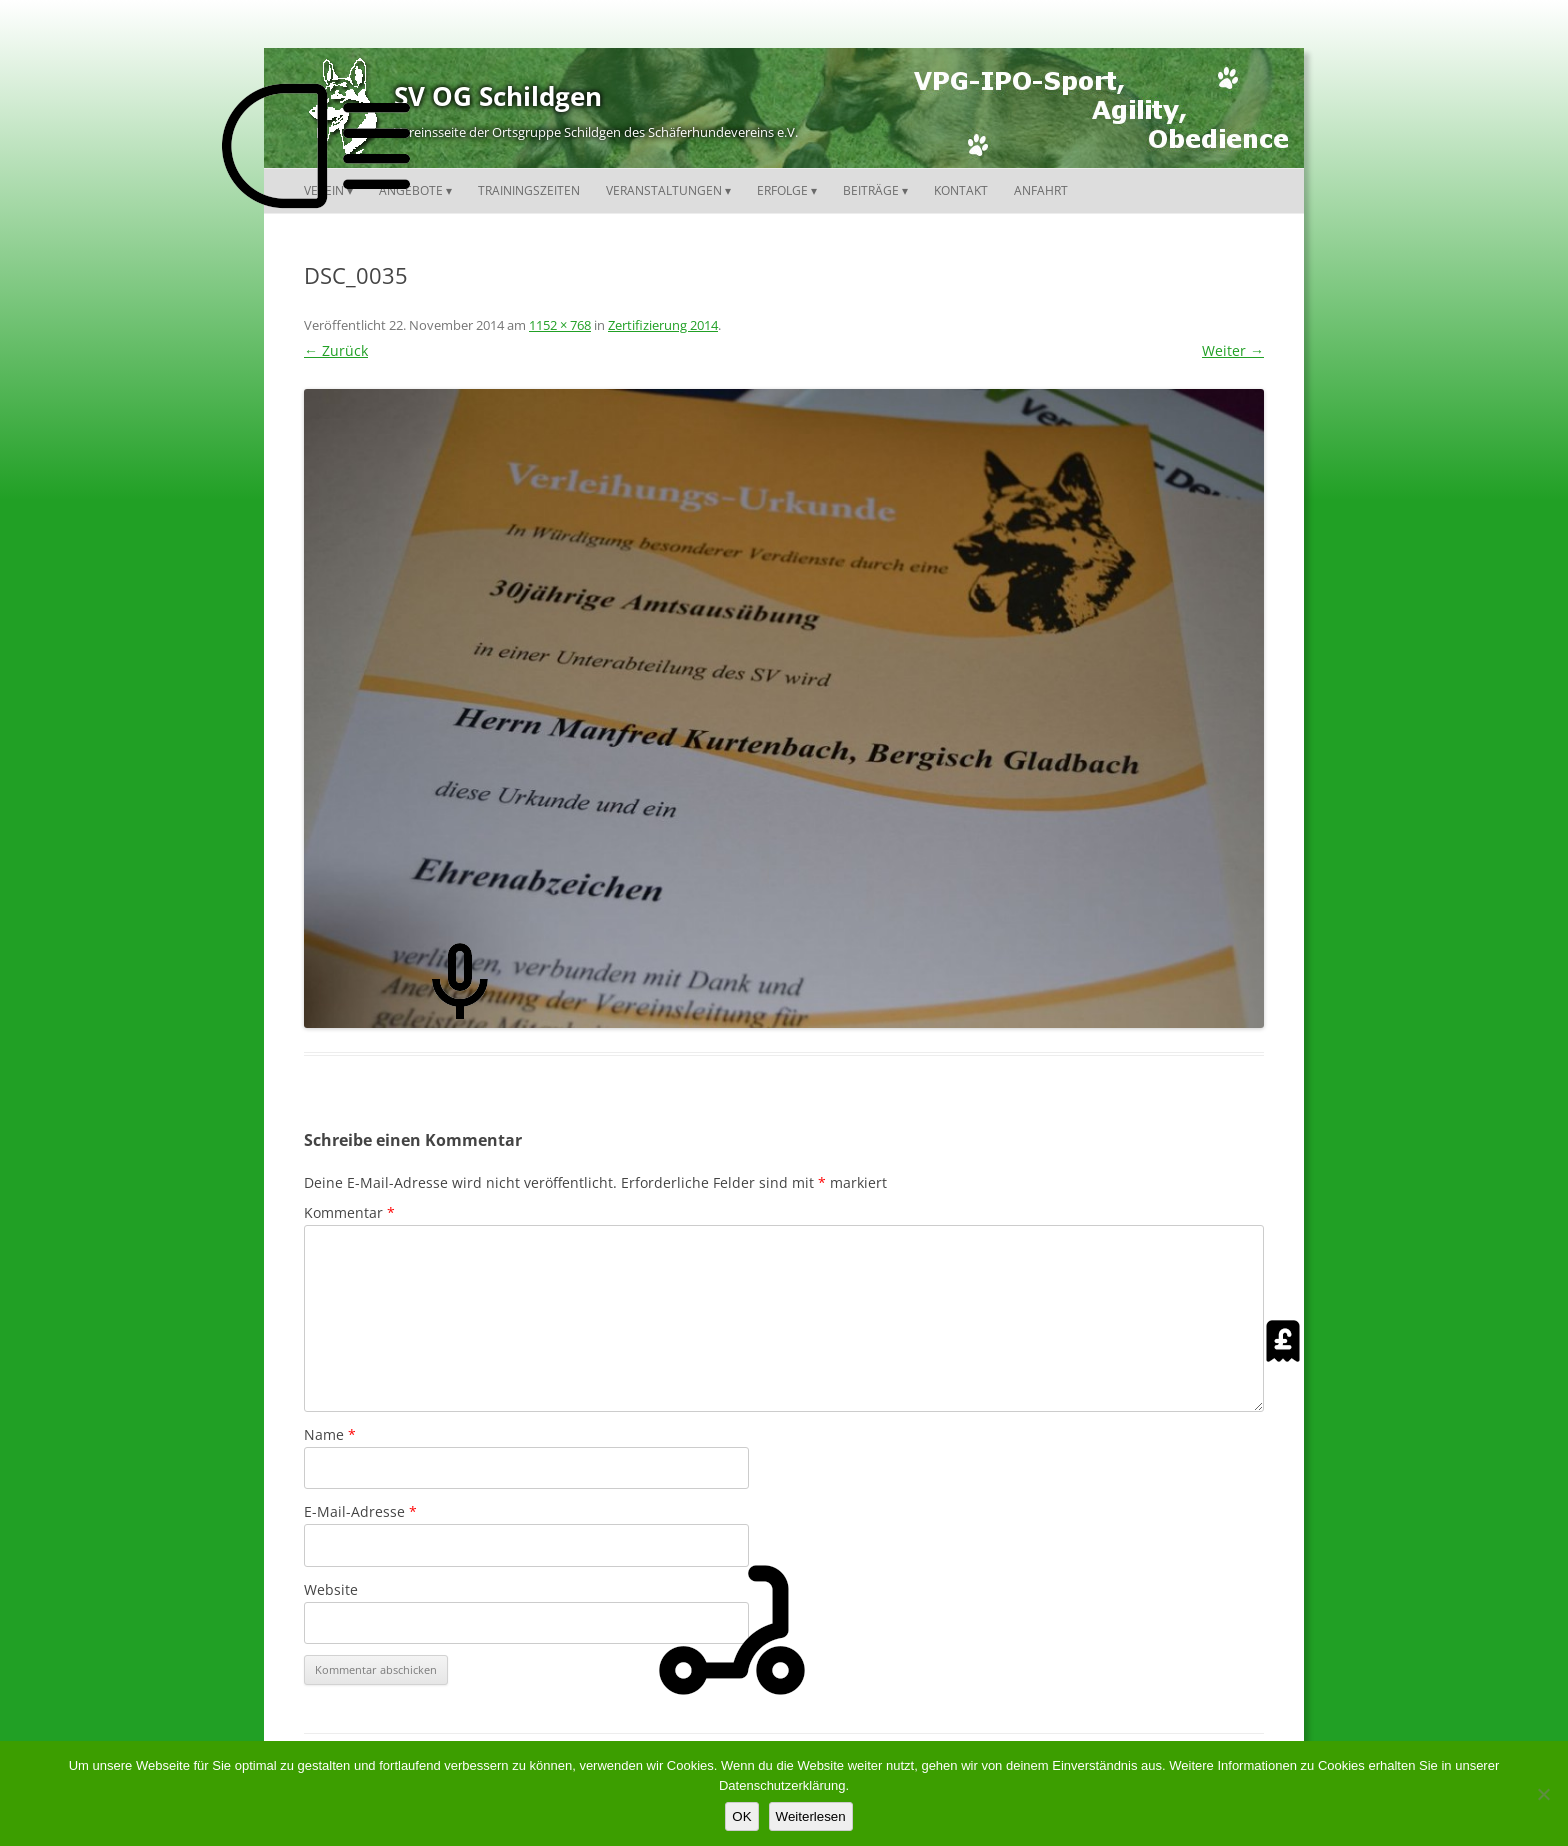 Image resolution: width=1568 pixels, height=1846 pixels. What do you see at coordinates (316, 146) in the screenshot?
I see `toggle vehicle headlights on/off` at bounding box center [316, 146].